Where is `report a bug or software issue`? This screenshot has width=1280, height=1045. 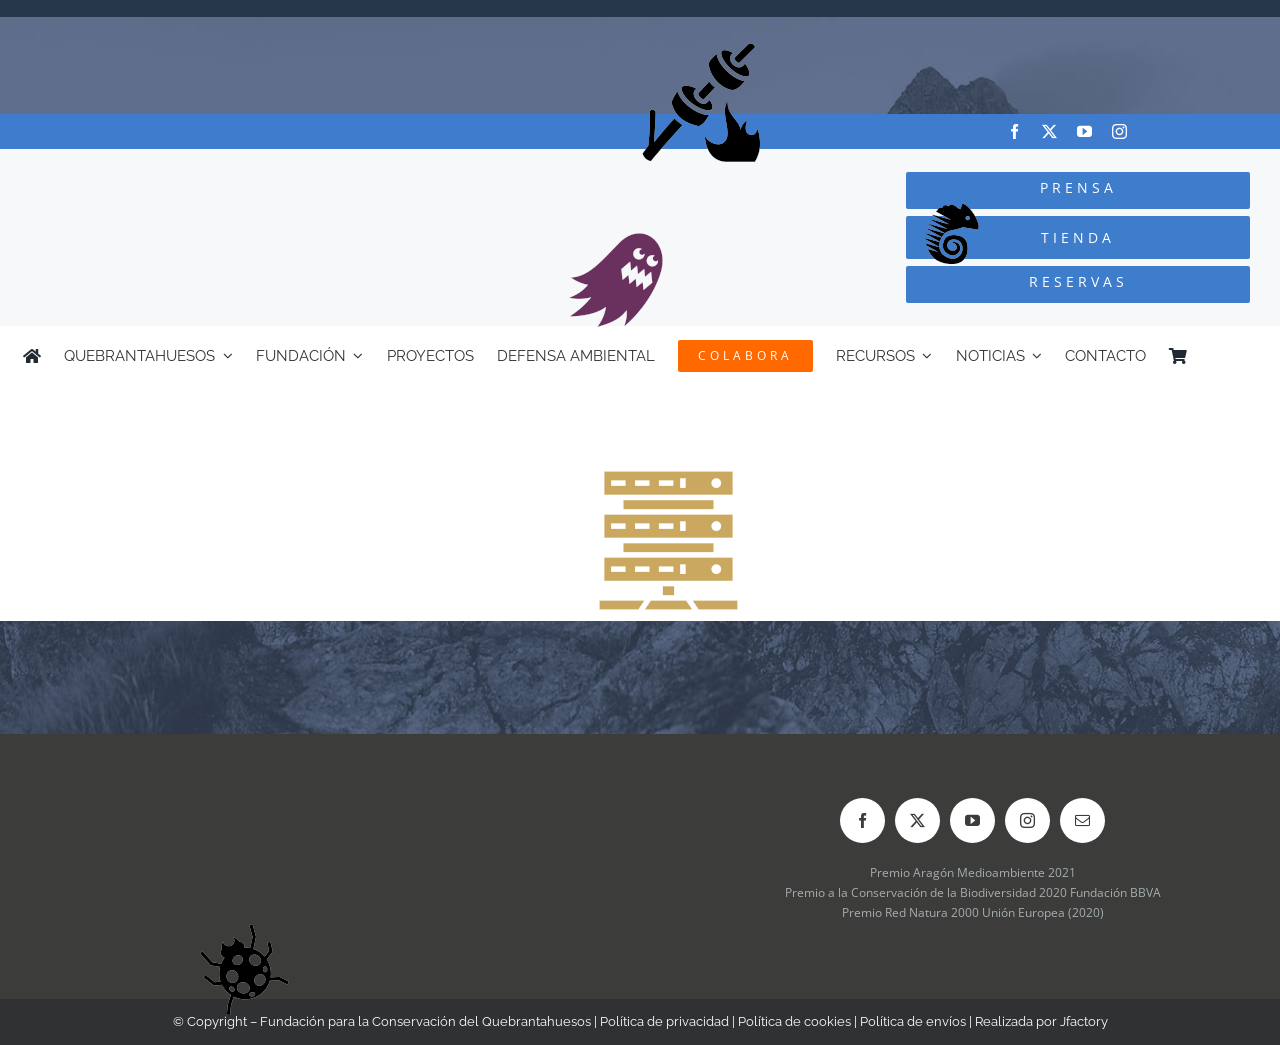 report a bug or software issue is located at coordinates (244, 969).